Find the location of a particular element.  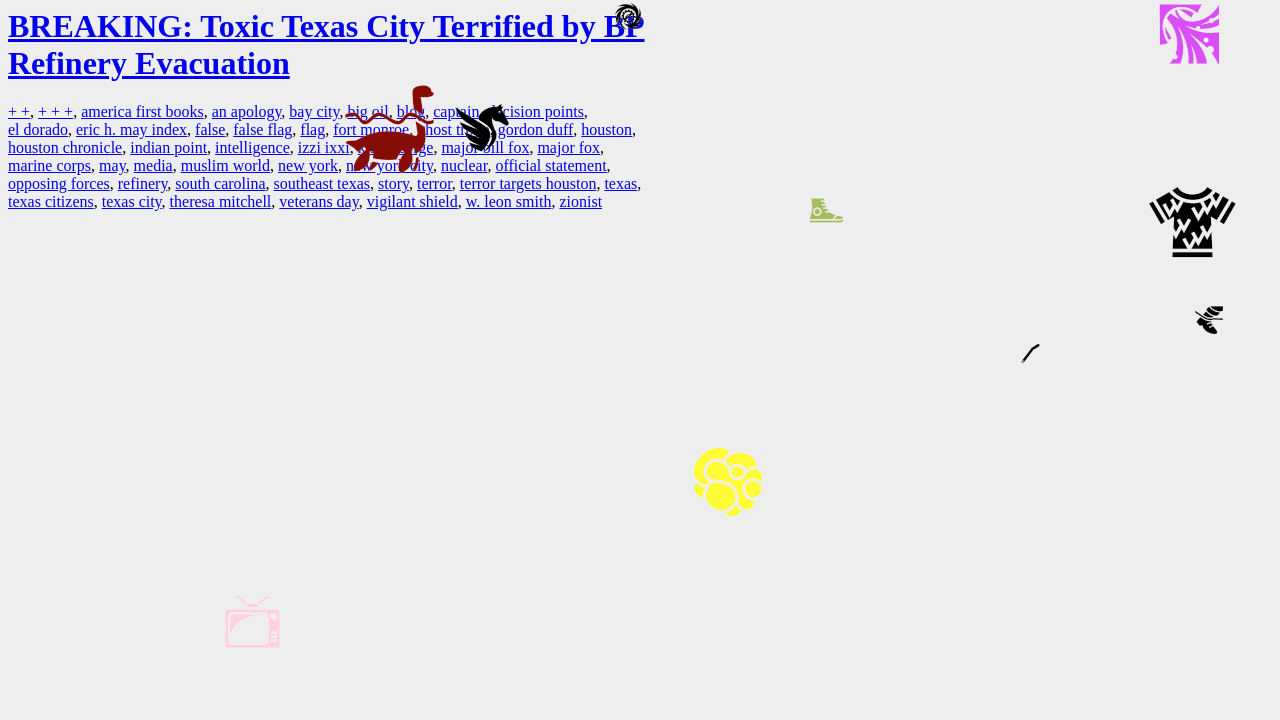

activate overdrive or boost mode is located at coordinates (628, 16).